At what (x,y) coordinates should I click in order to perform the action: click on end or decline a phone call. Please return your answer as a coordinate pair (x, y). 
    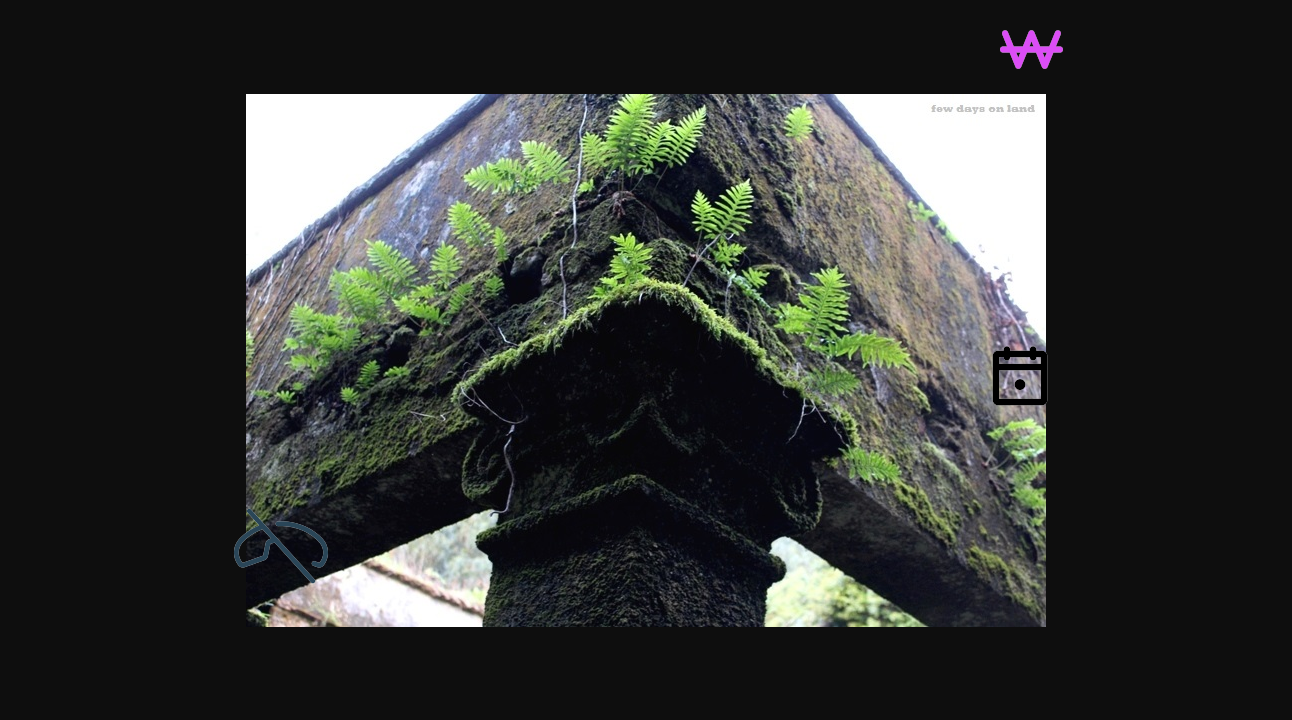
    Looking at the image, I should click on (281, 546).